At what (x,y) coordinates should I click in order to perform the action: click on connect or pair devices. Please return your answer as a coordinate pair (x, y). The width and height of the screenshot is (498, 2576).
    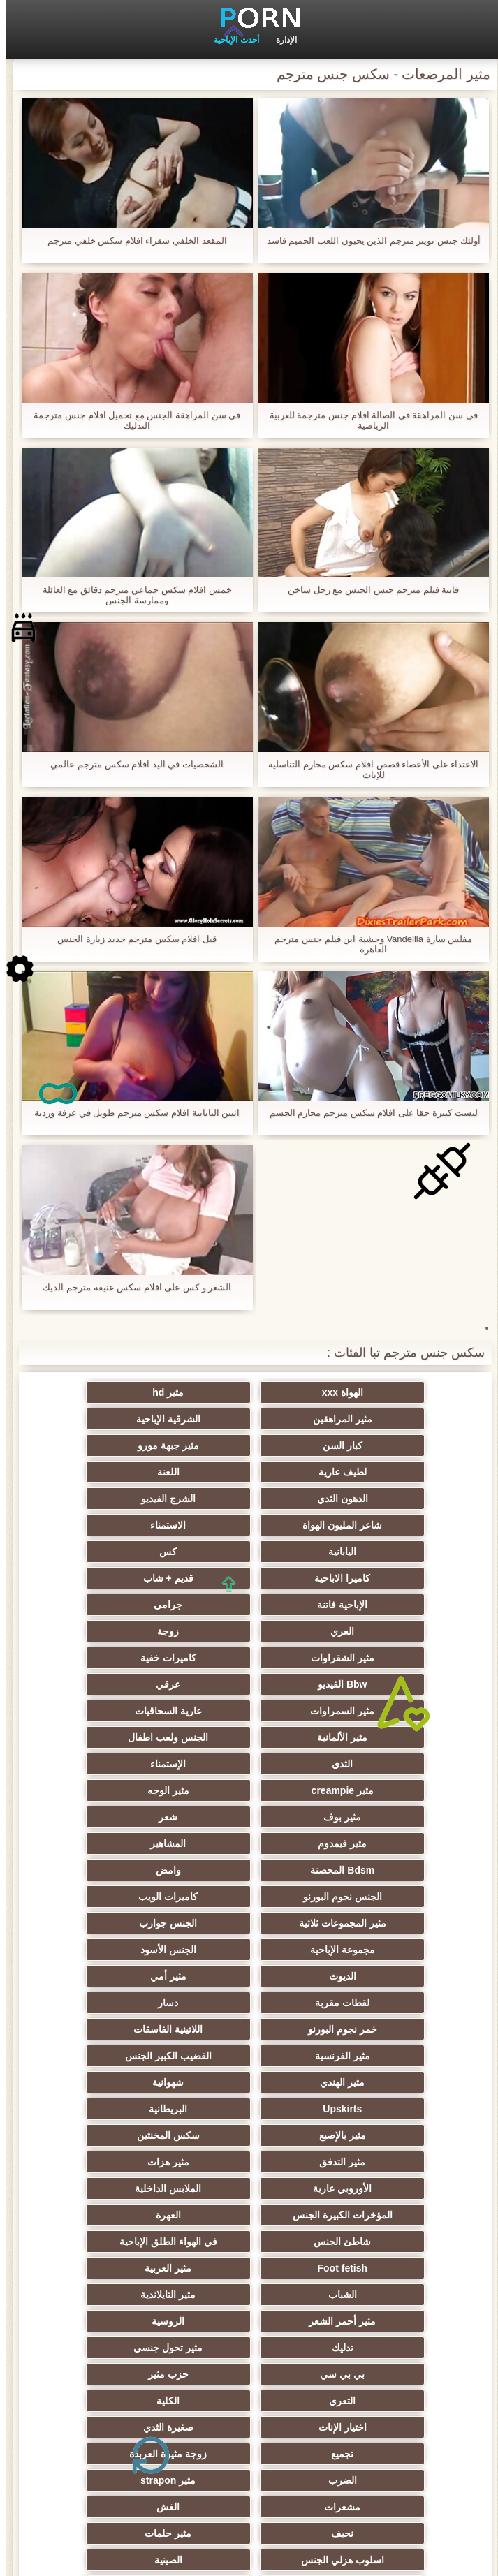
    Looking at the image, I should click on (442, 1171).